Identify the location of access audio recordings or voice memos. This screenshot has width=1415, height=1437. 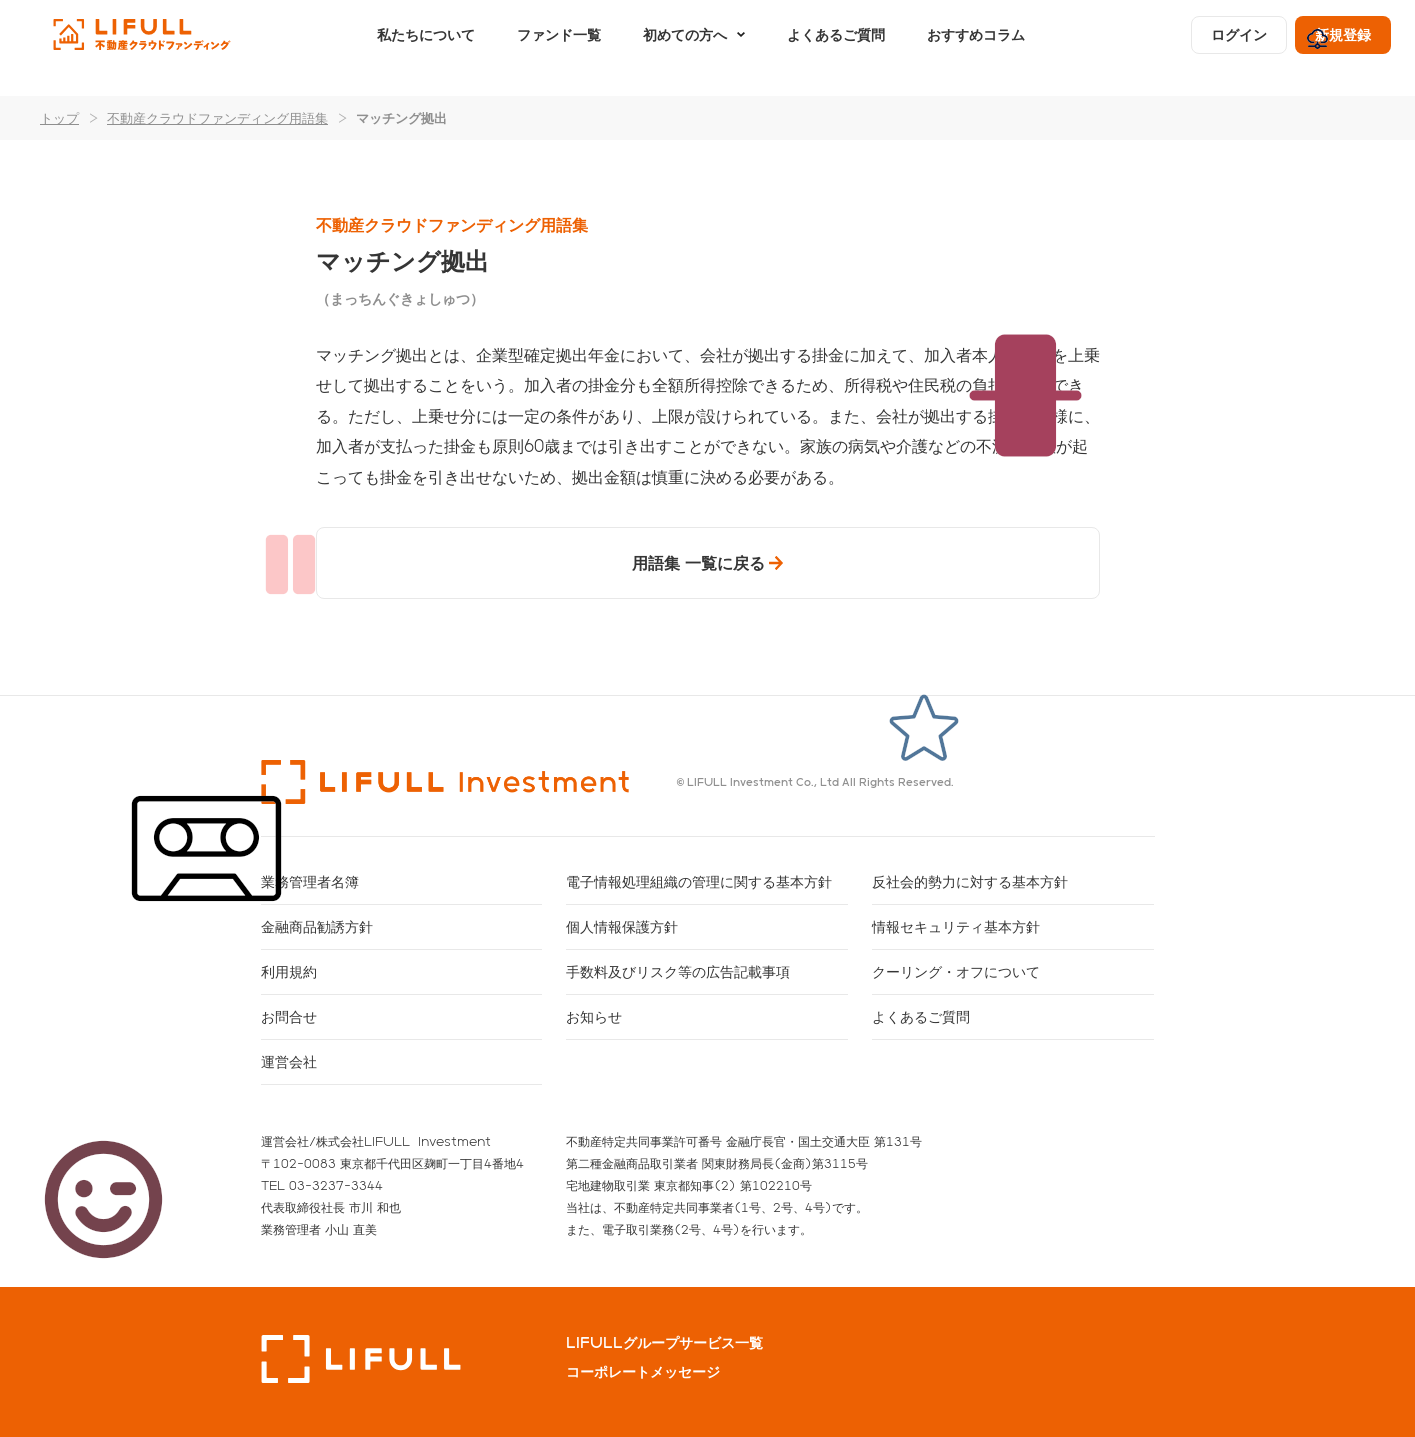
(206, 848).